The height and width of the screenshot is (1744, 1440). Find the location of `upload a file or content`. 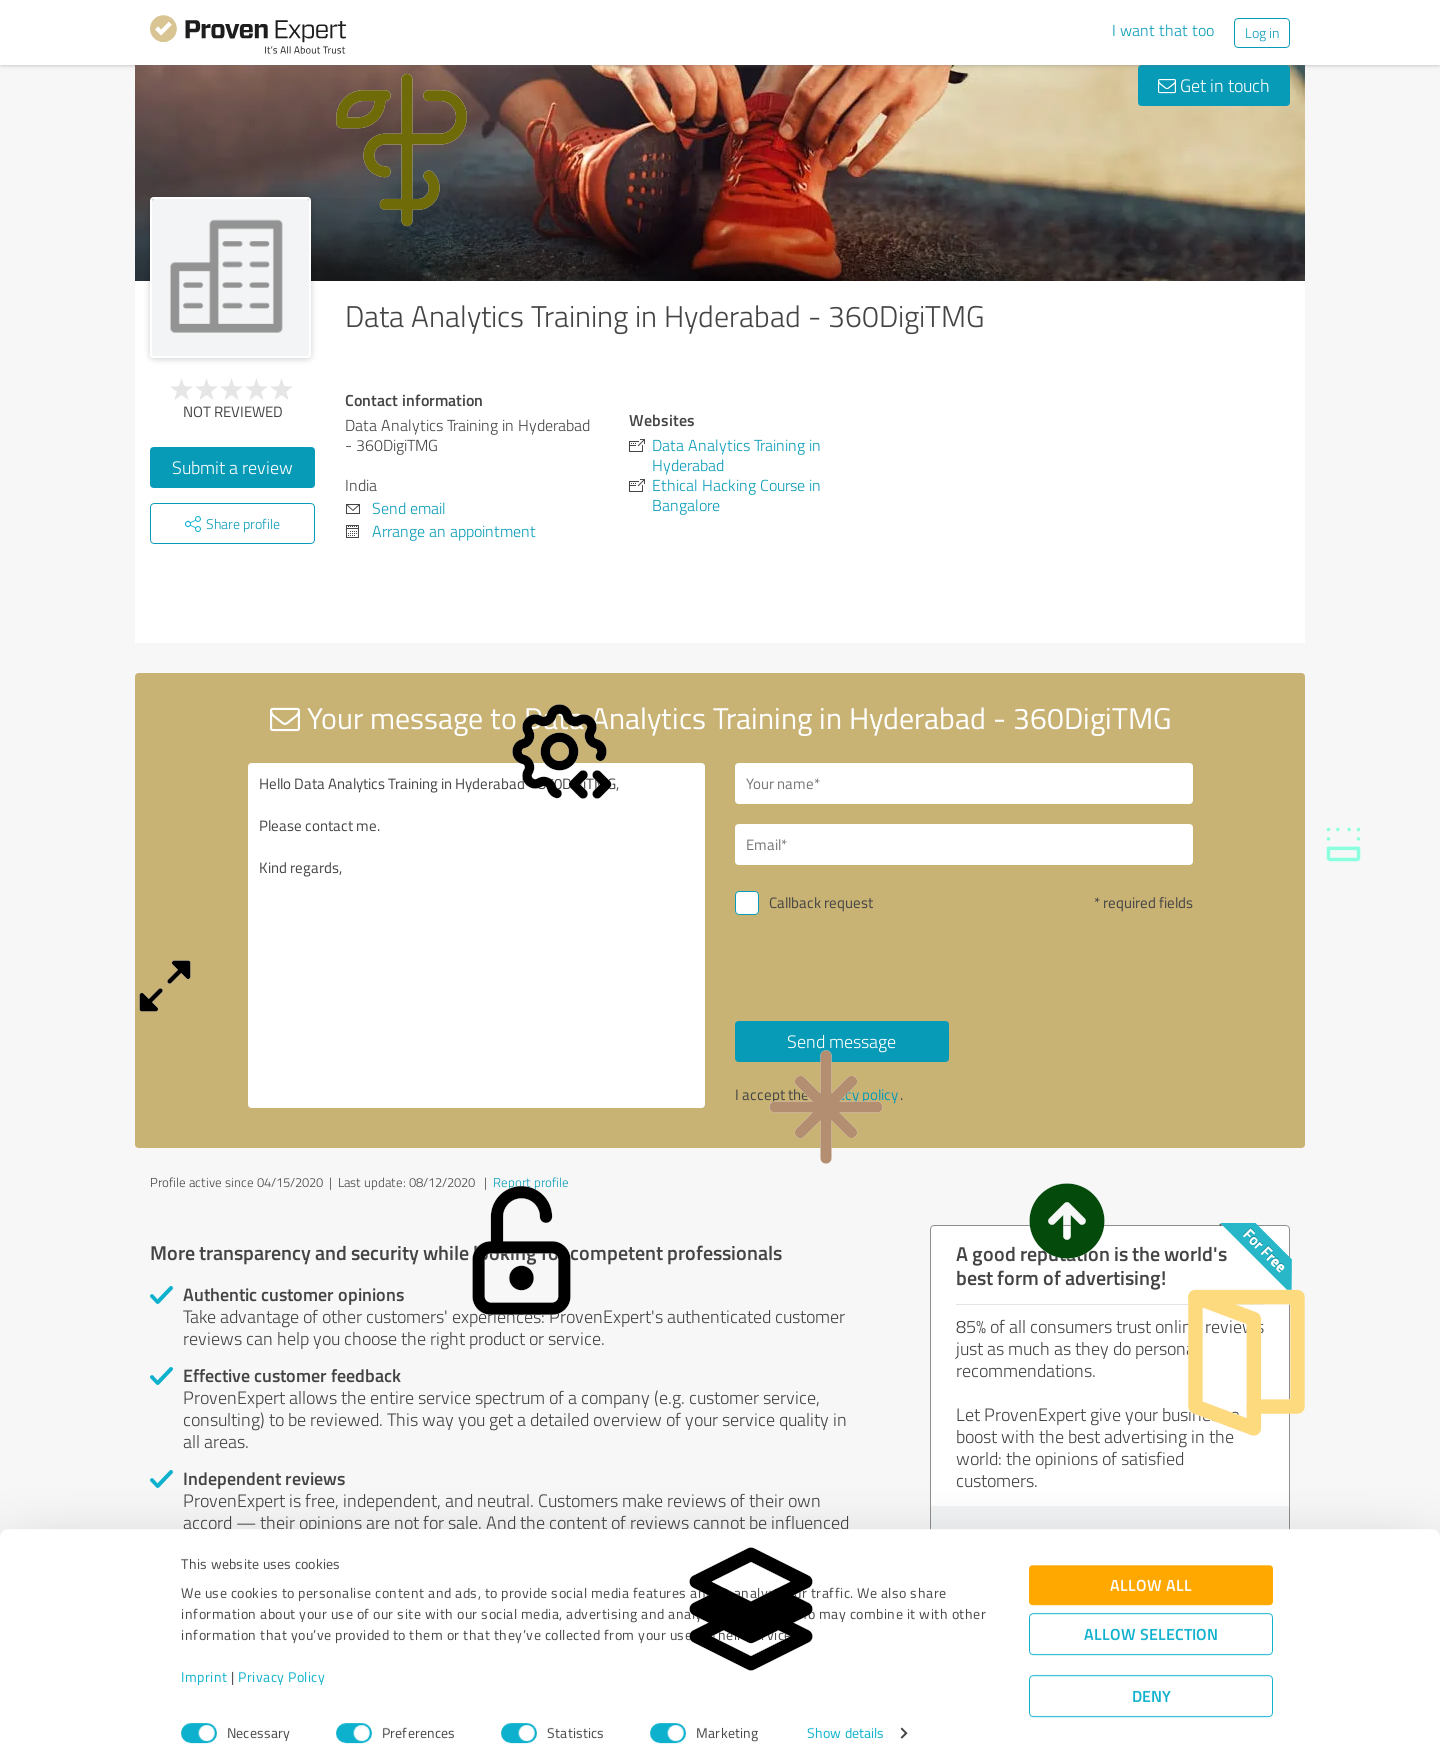

upload a file or content is located at coordinates (1067, 1221).